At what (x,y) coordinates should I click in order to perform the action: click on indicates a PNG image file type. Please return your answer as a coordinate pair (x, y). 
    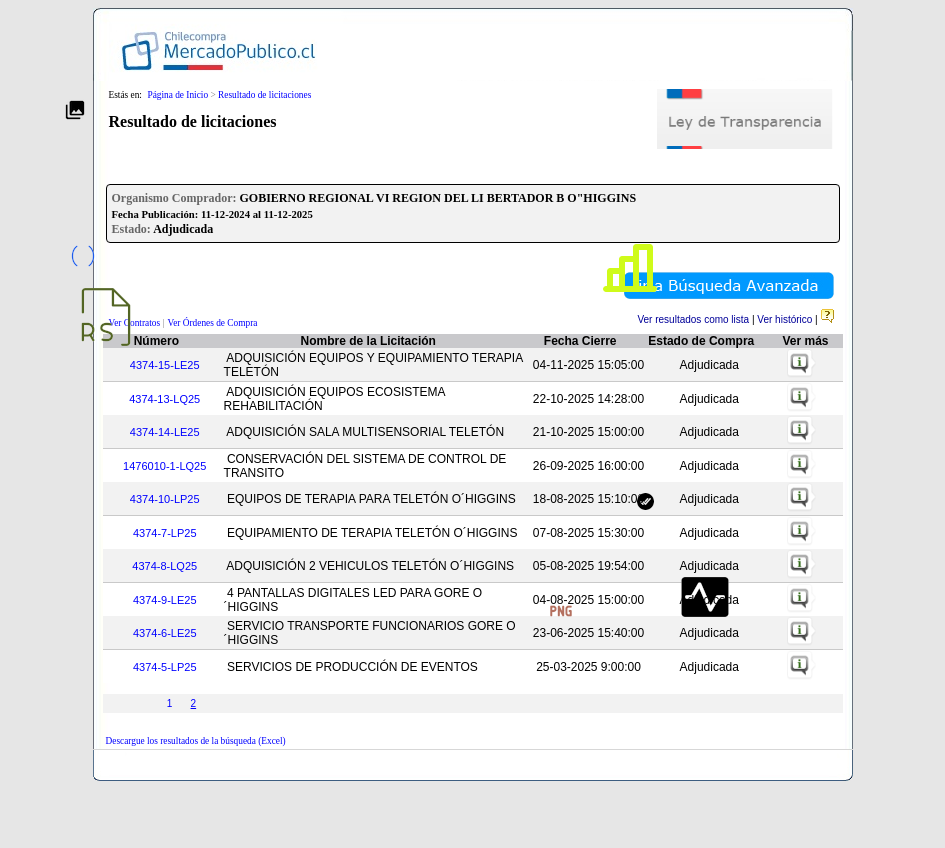
    Looking at the image, I should click on (561, 611).